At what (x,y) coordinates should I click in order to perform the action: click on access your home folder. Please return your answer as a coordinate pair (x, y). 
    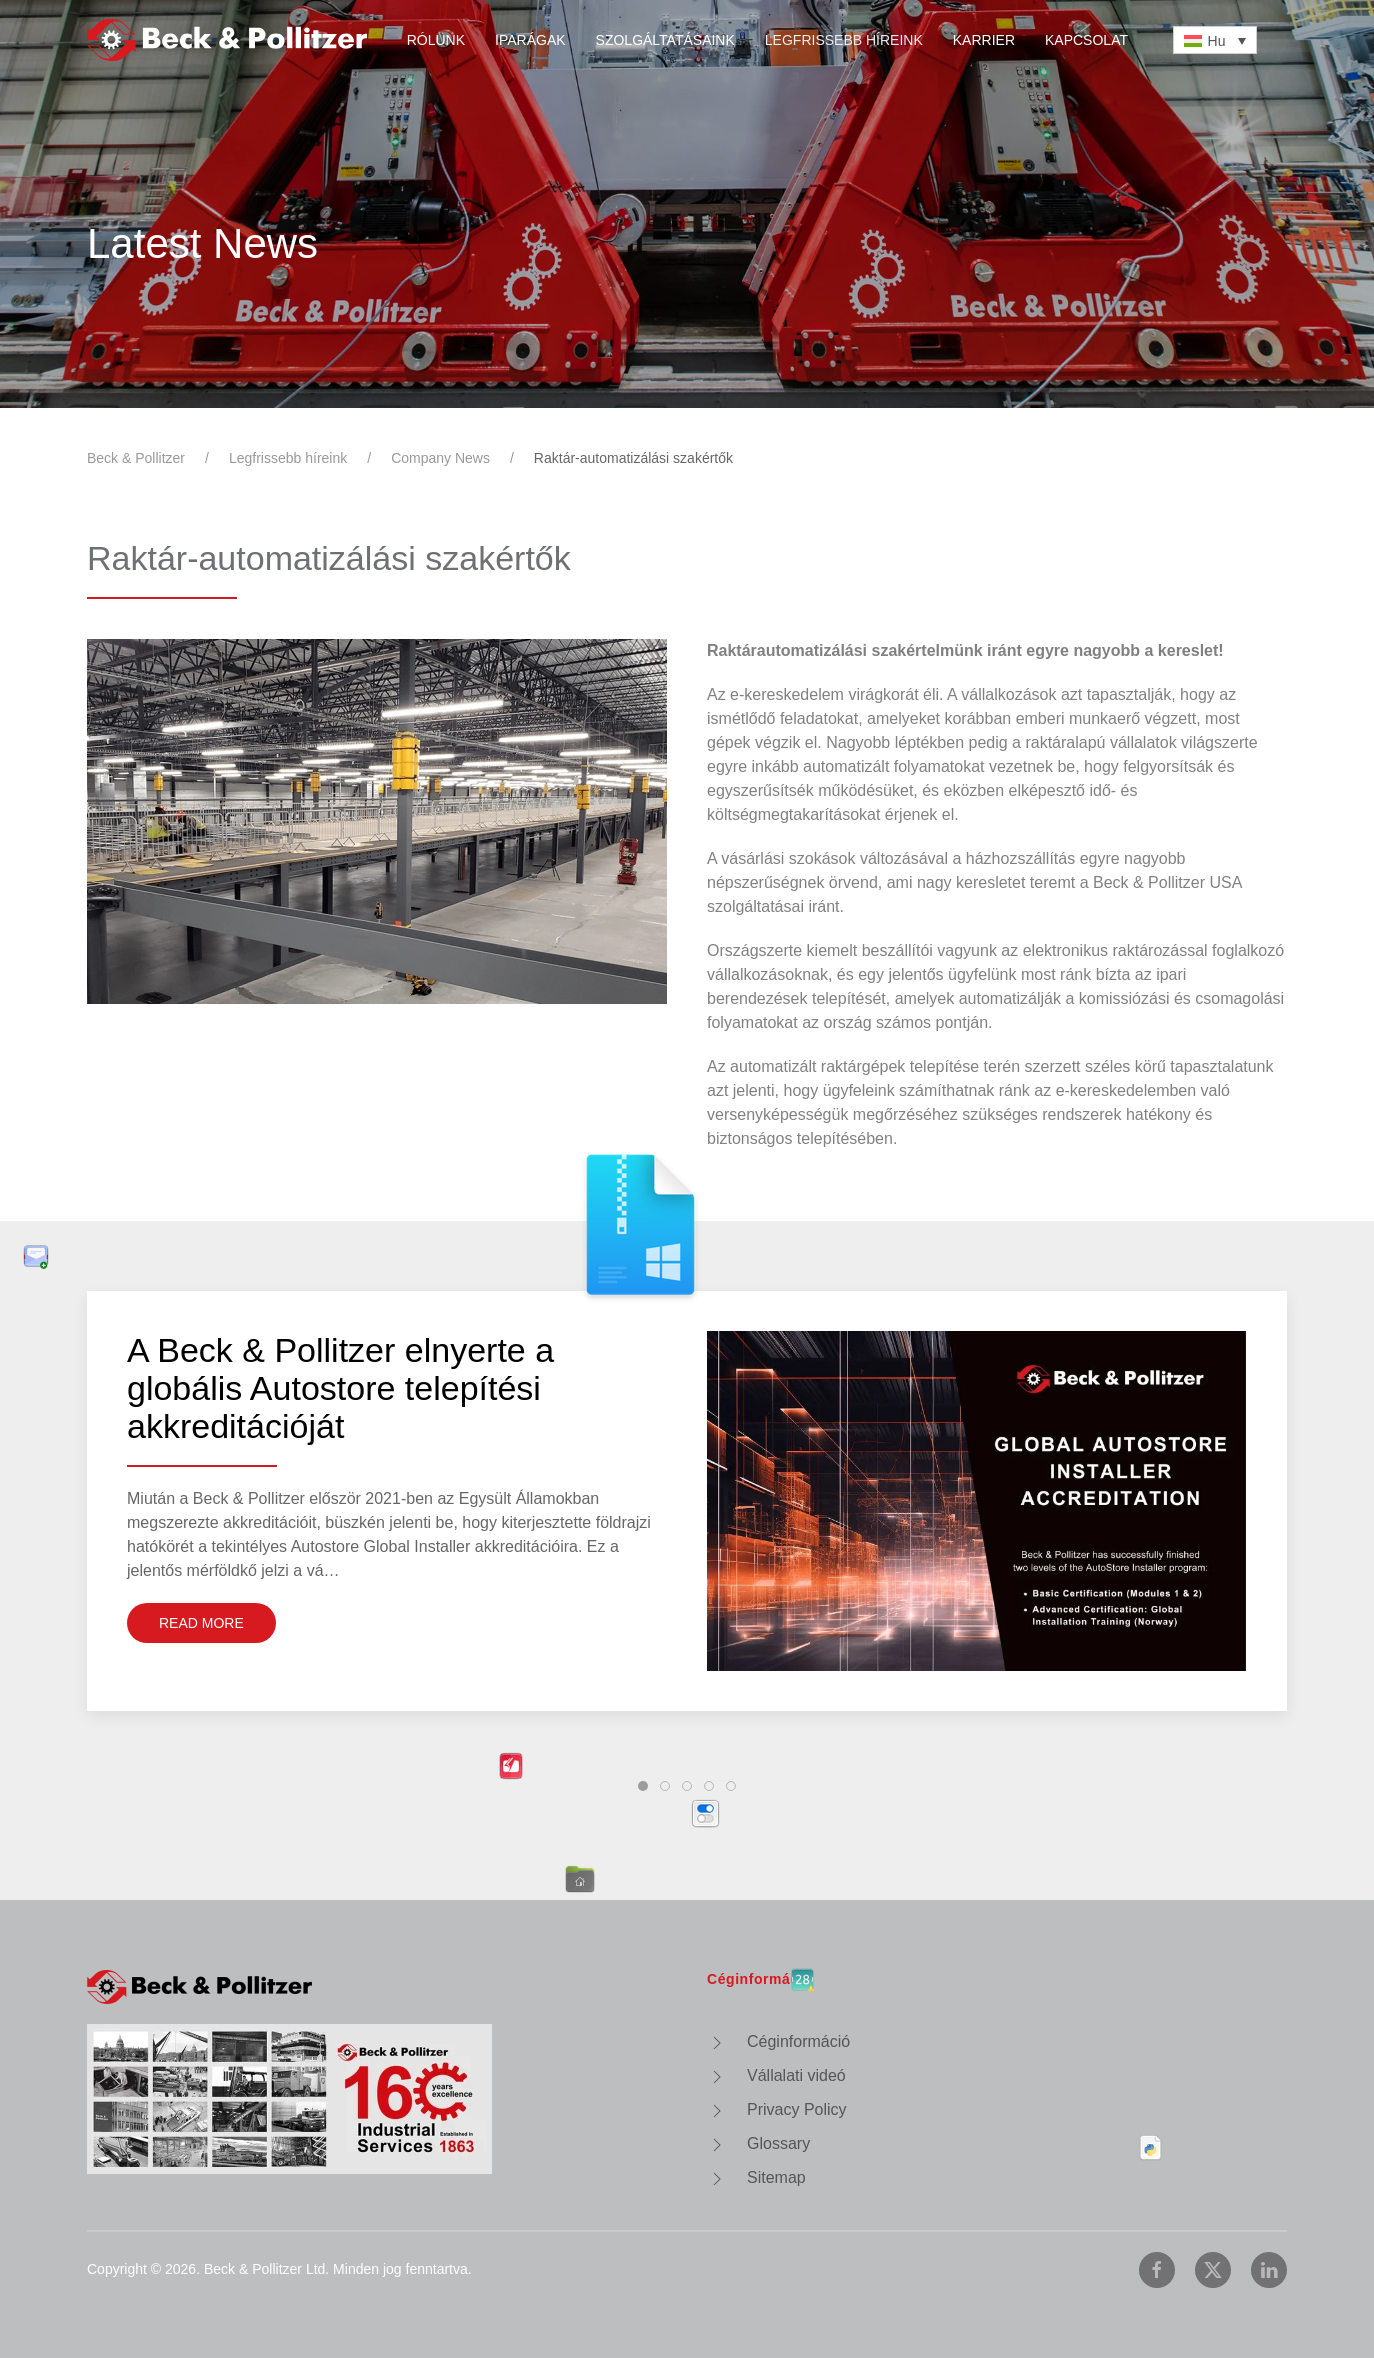
    Looking at the image, I should click on (580, 1879).